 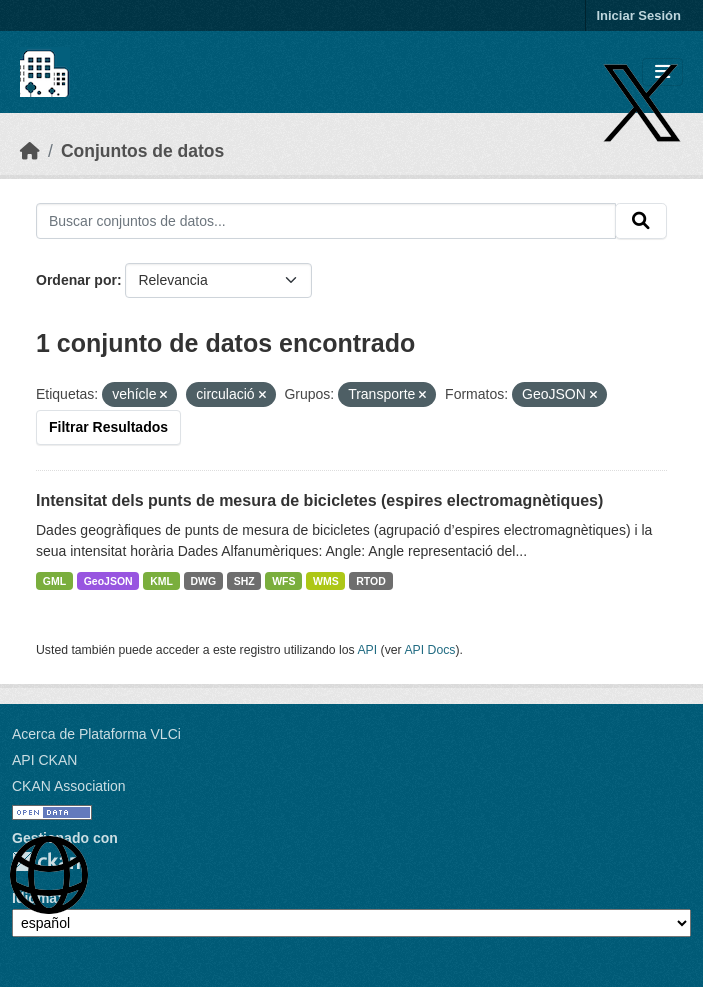 What do you see at coordinates (49, 875) in the screenshot?
I see `switch to global or international settings` at bounding box center [49, 875].